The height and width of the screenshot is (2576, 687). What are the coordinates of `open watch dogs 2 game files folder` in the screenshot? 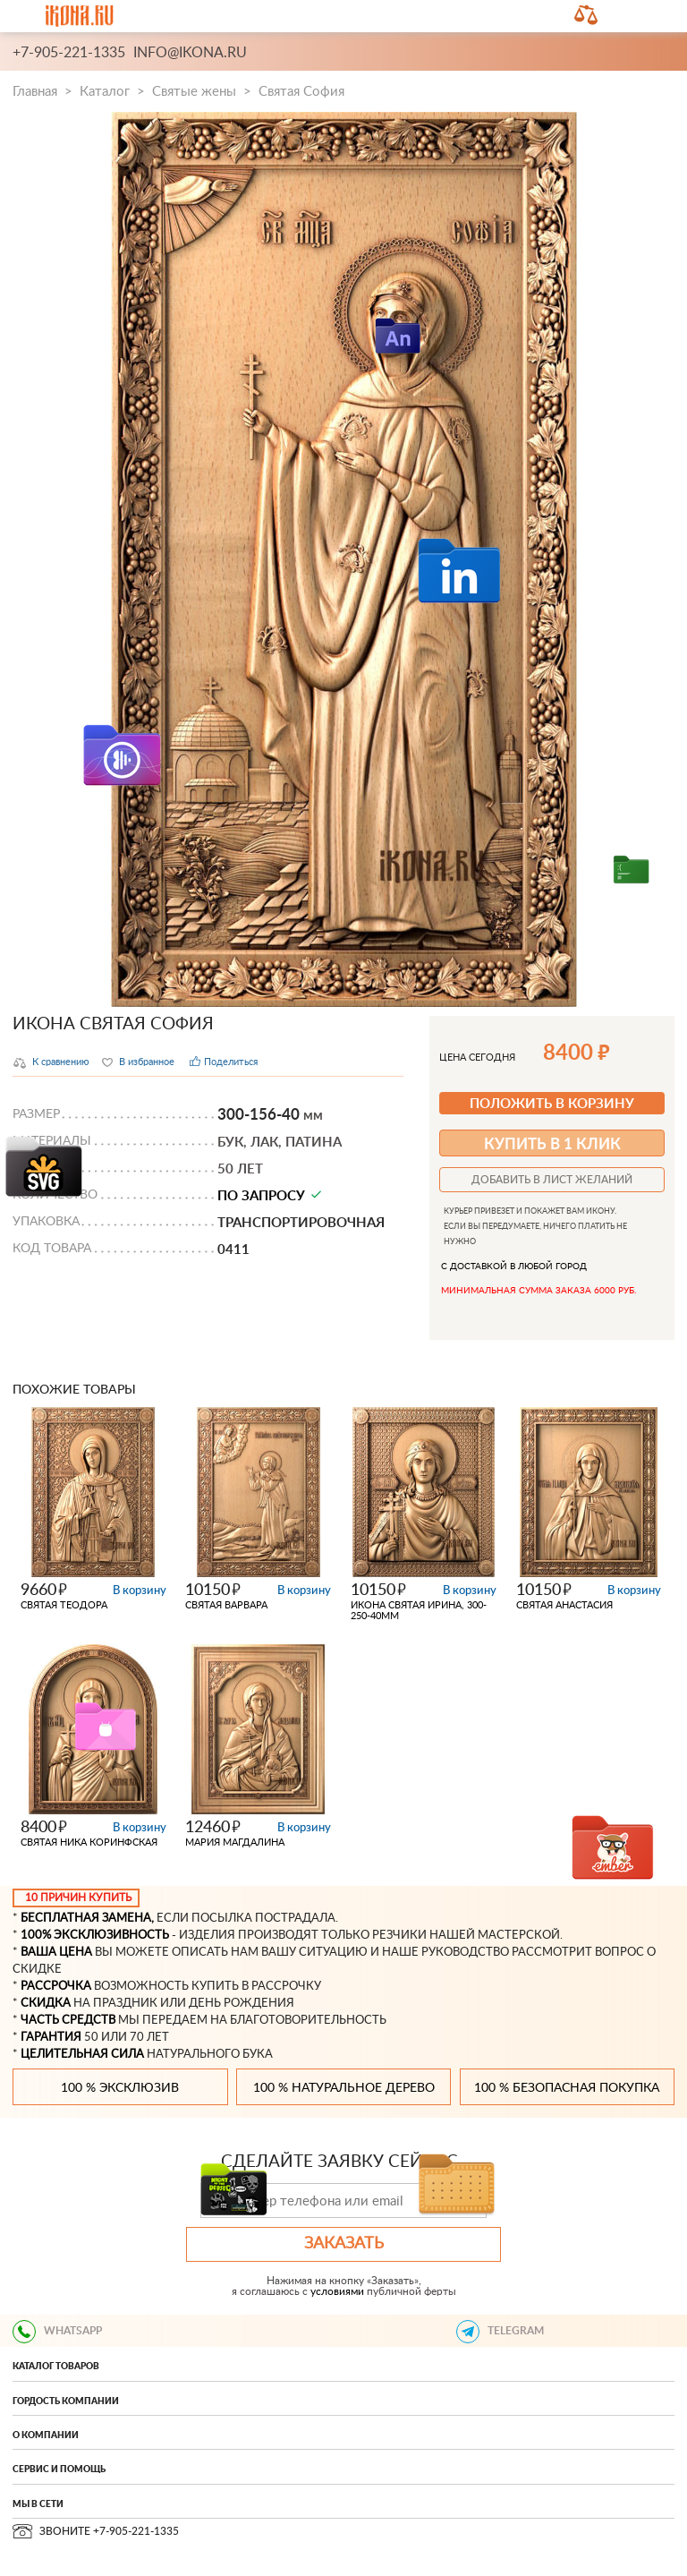 It's located at (233, 2191).